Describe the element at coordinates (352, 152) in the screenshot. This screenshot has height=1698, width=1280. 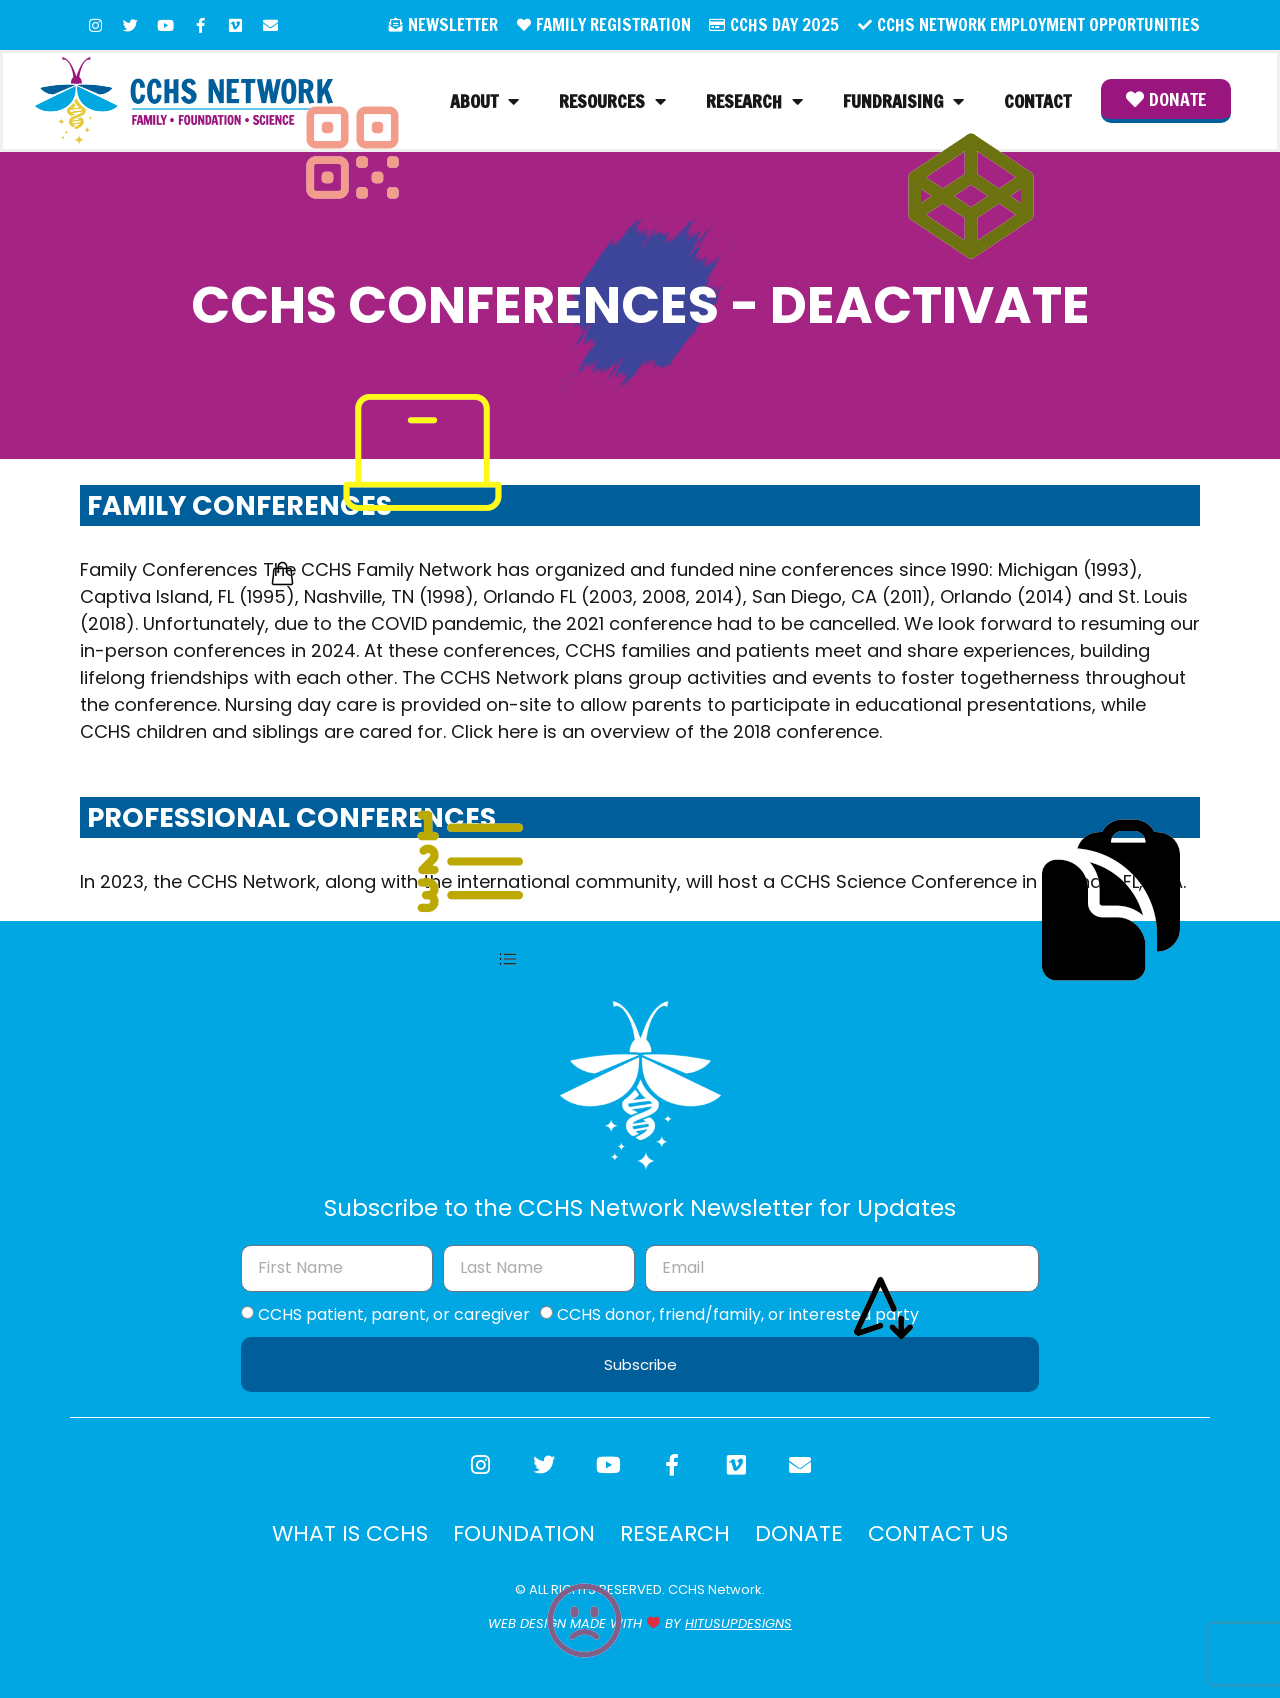
I see `scan or generate a qr code` at that location.